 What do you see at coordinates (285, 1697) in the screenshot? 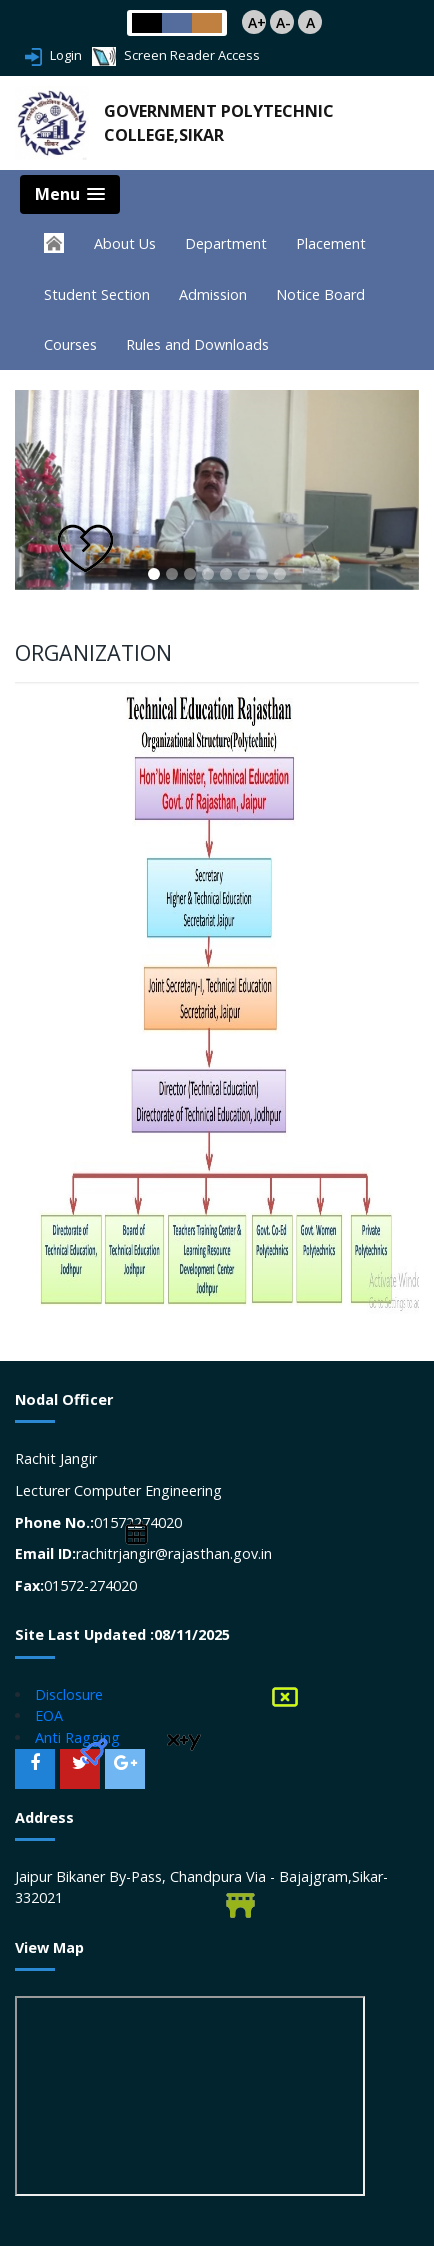
I see `close or dismiss a window` at bounding box center [285, 1697].